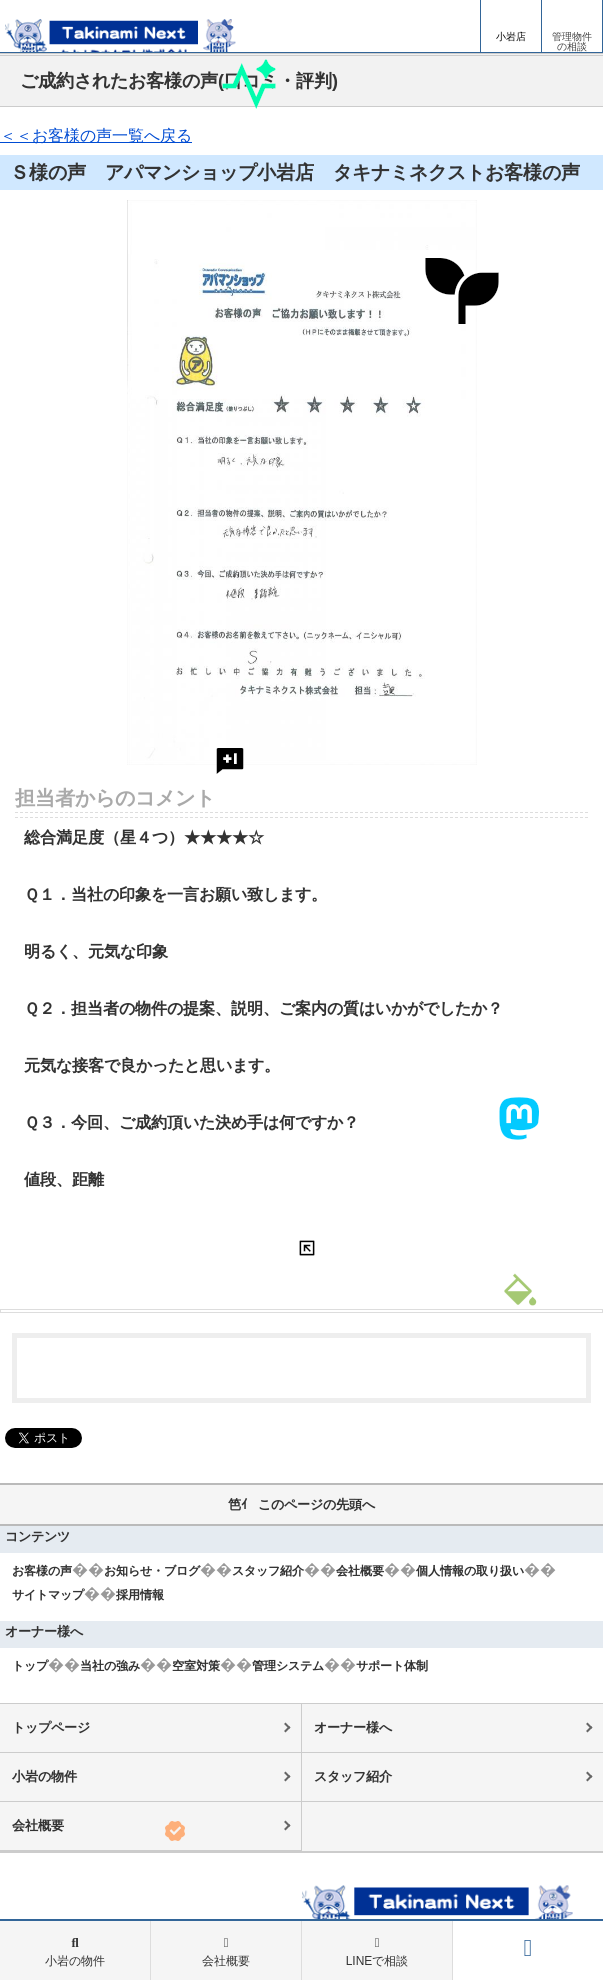 Image resolution: width=603 pixels, height=1980 pixels. What do you see at coordinates (519, 1289) in the screenshot?
I see `access color fill or paint tools` at bounding box center [519, 1289].